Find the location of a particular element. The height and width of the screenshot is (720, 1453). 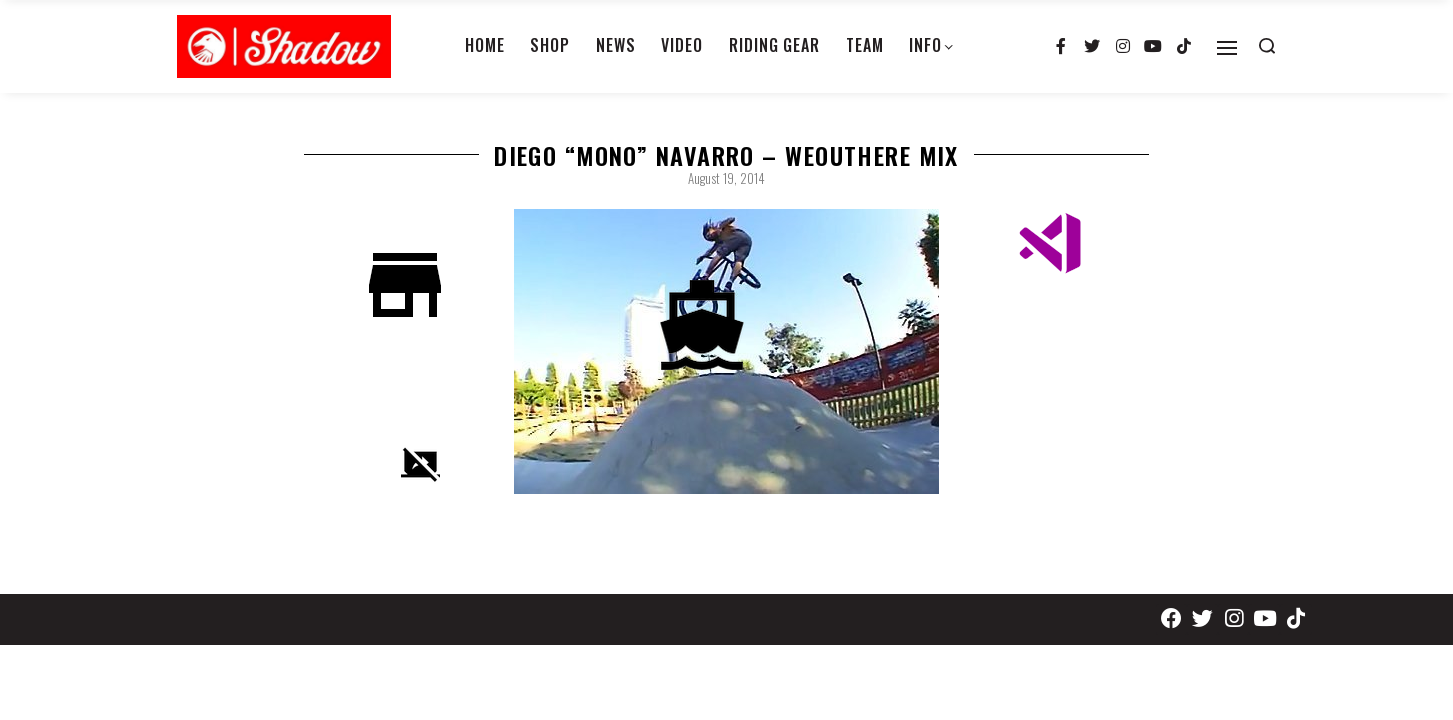

open visual studio code insiders is located at coordinates (1052, 245).